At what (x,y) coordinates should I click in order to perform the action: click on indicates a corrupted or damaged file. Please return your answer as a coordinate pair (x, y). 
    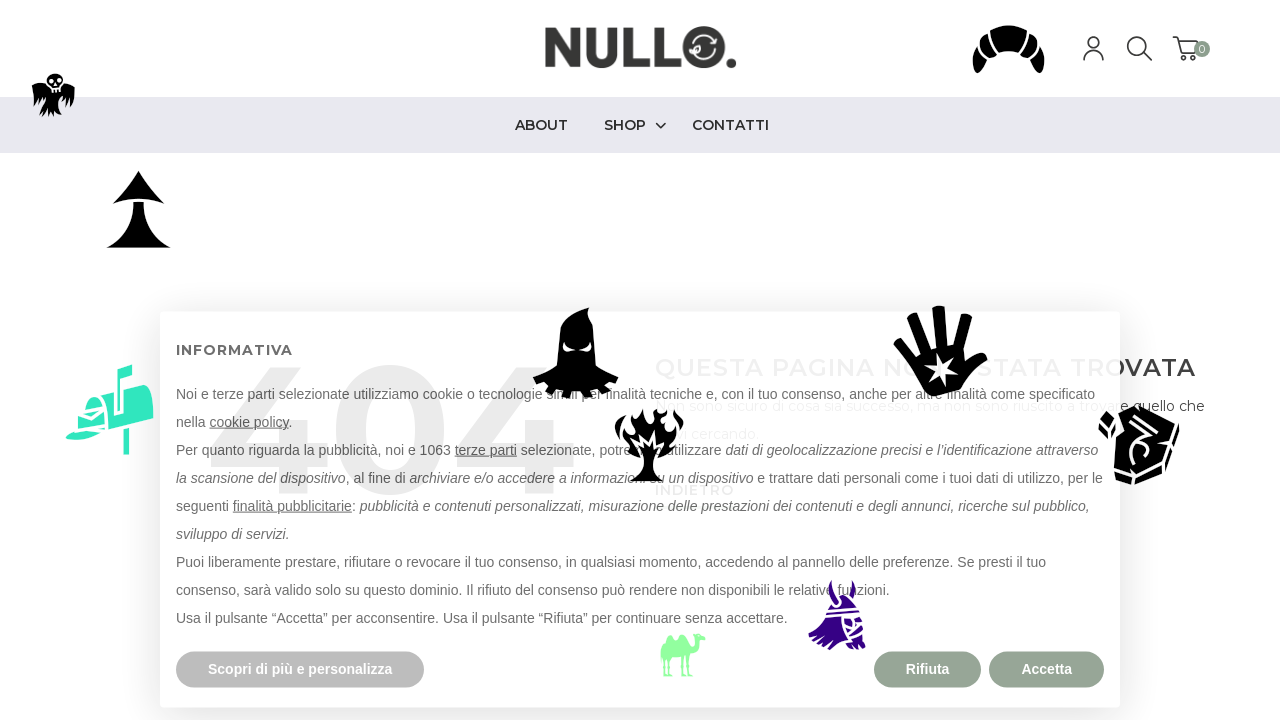
    Looking at the image, I should click on (1139, 445).